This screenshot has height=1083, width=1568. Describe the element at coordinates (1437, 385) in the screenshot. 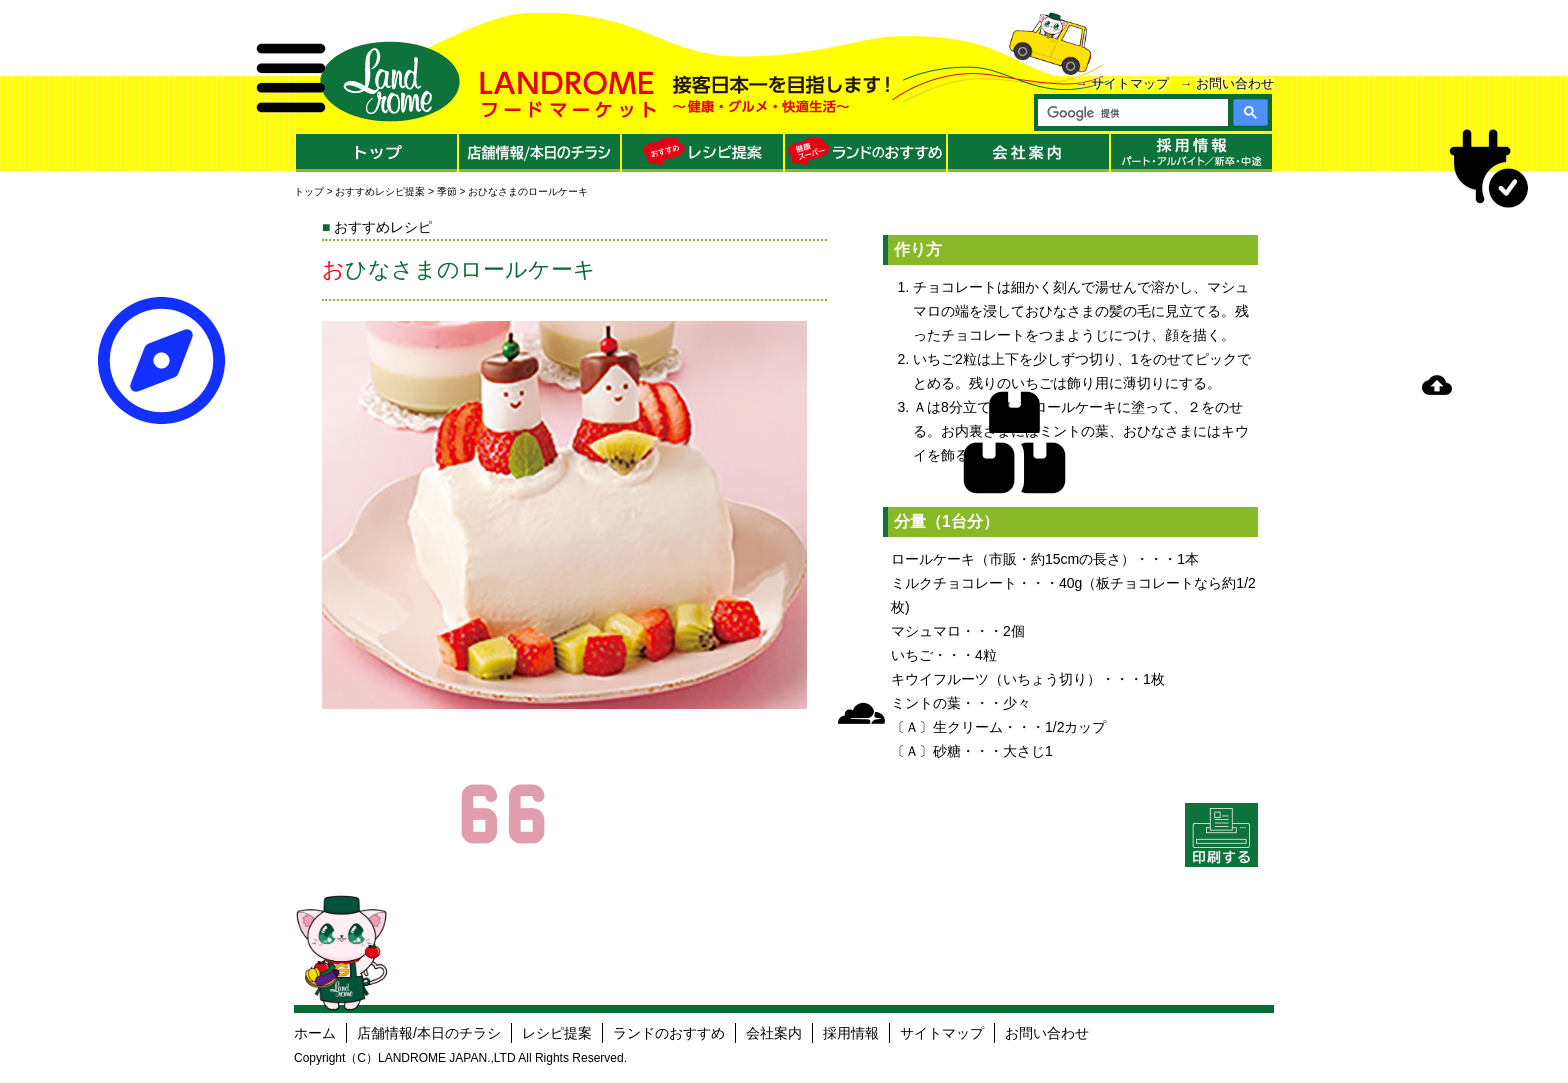

I see `upload file to cloud storage` at that location.